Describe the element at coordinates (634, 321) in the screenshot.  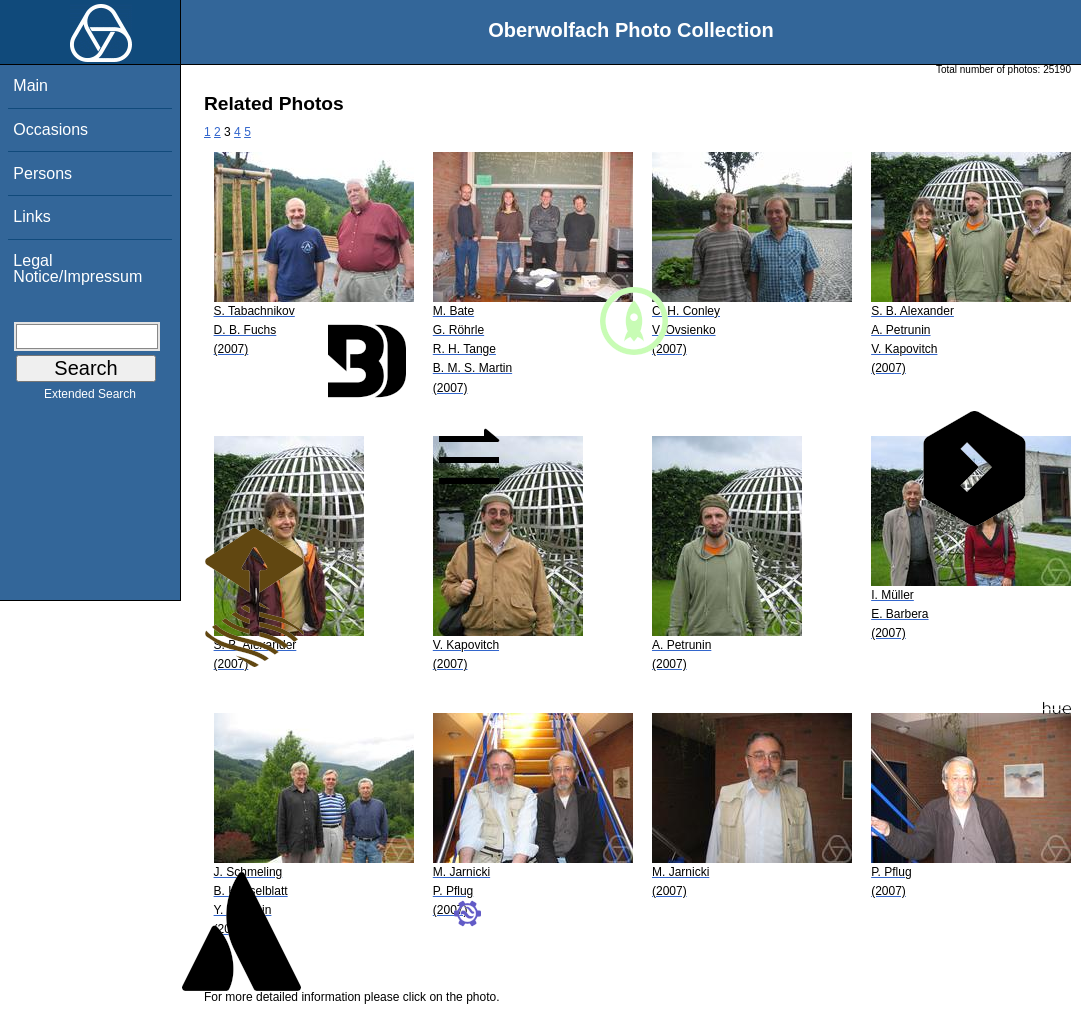
I see `visit proto.io website or app` at that location.